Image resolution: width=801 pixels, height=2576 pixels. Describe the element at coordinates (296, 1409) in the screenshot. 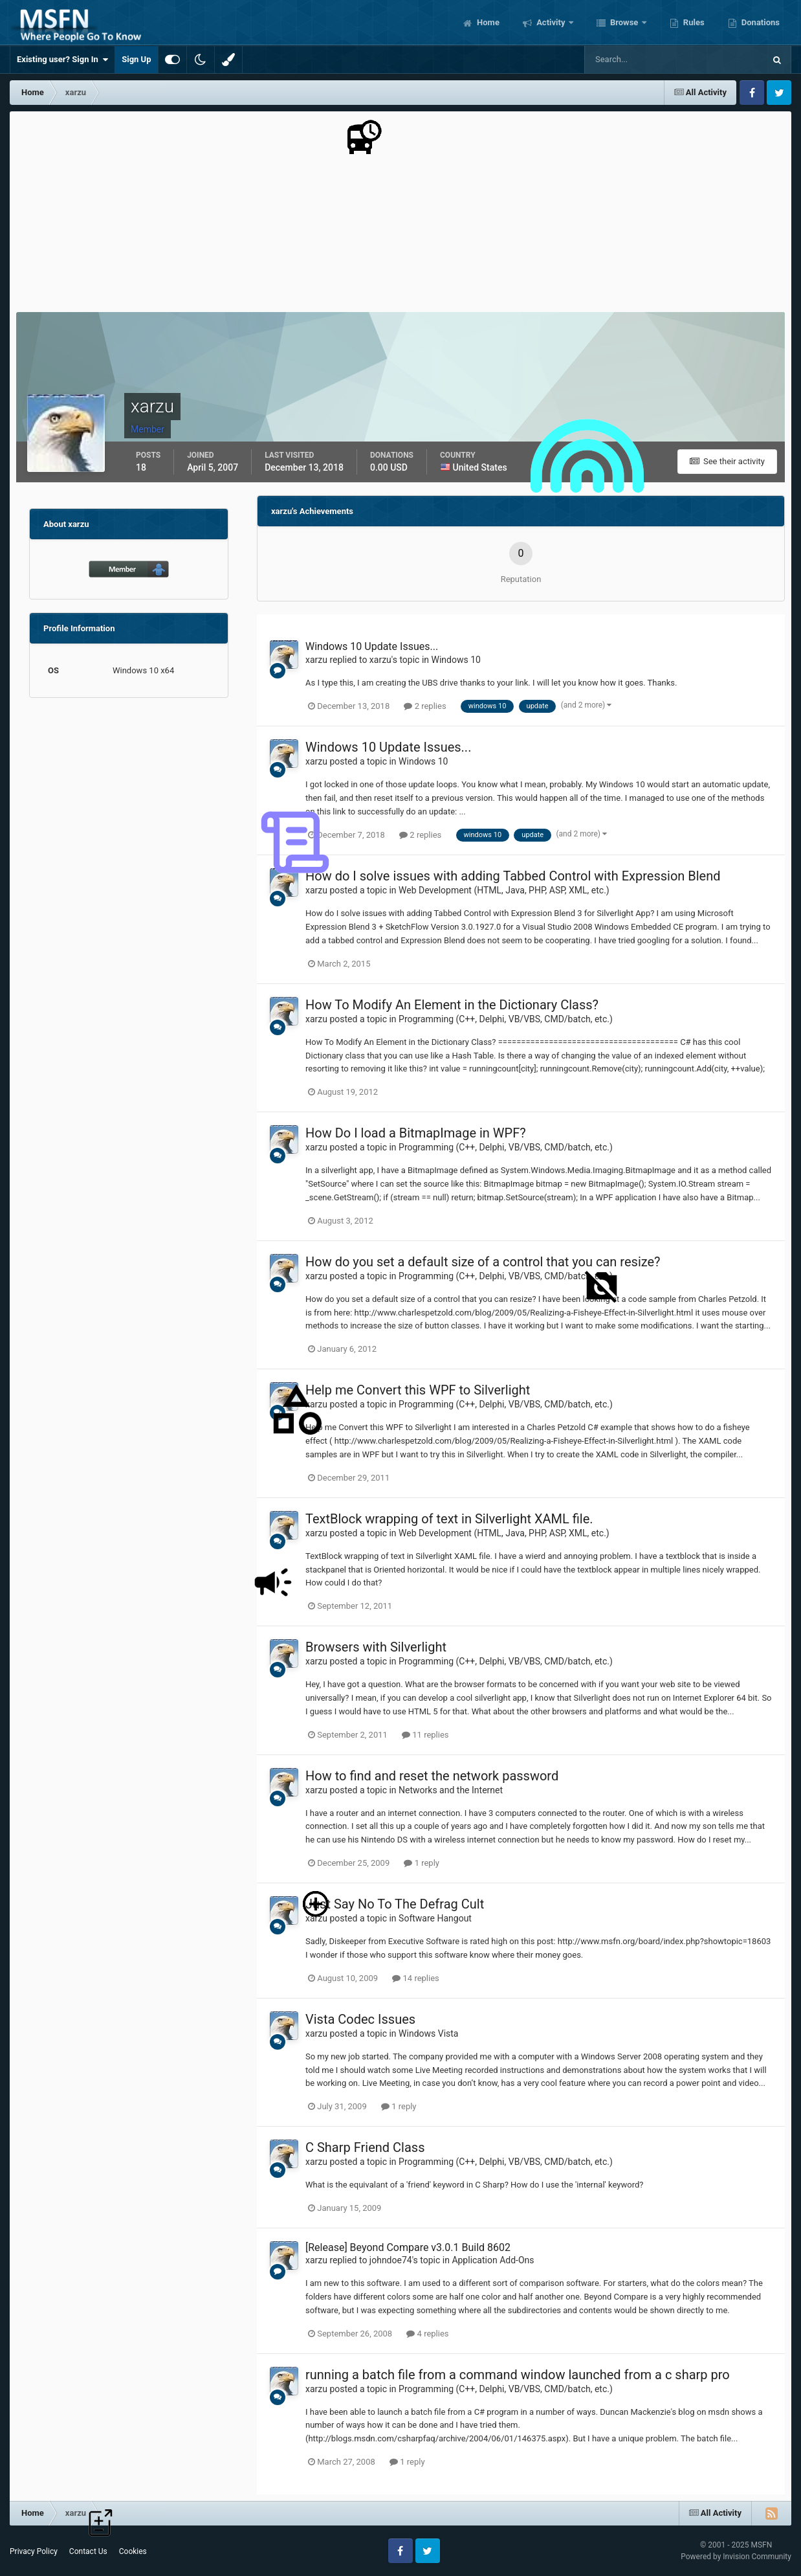

I see `browse or filter by category` at that location.